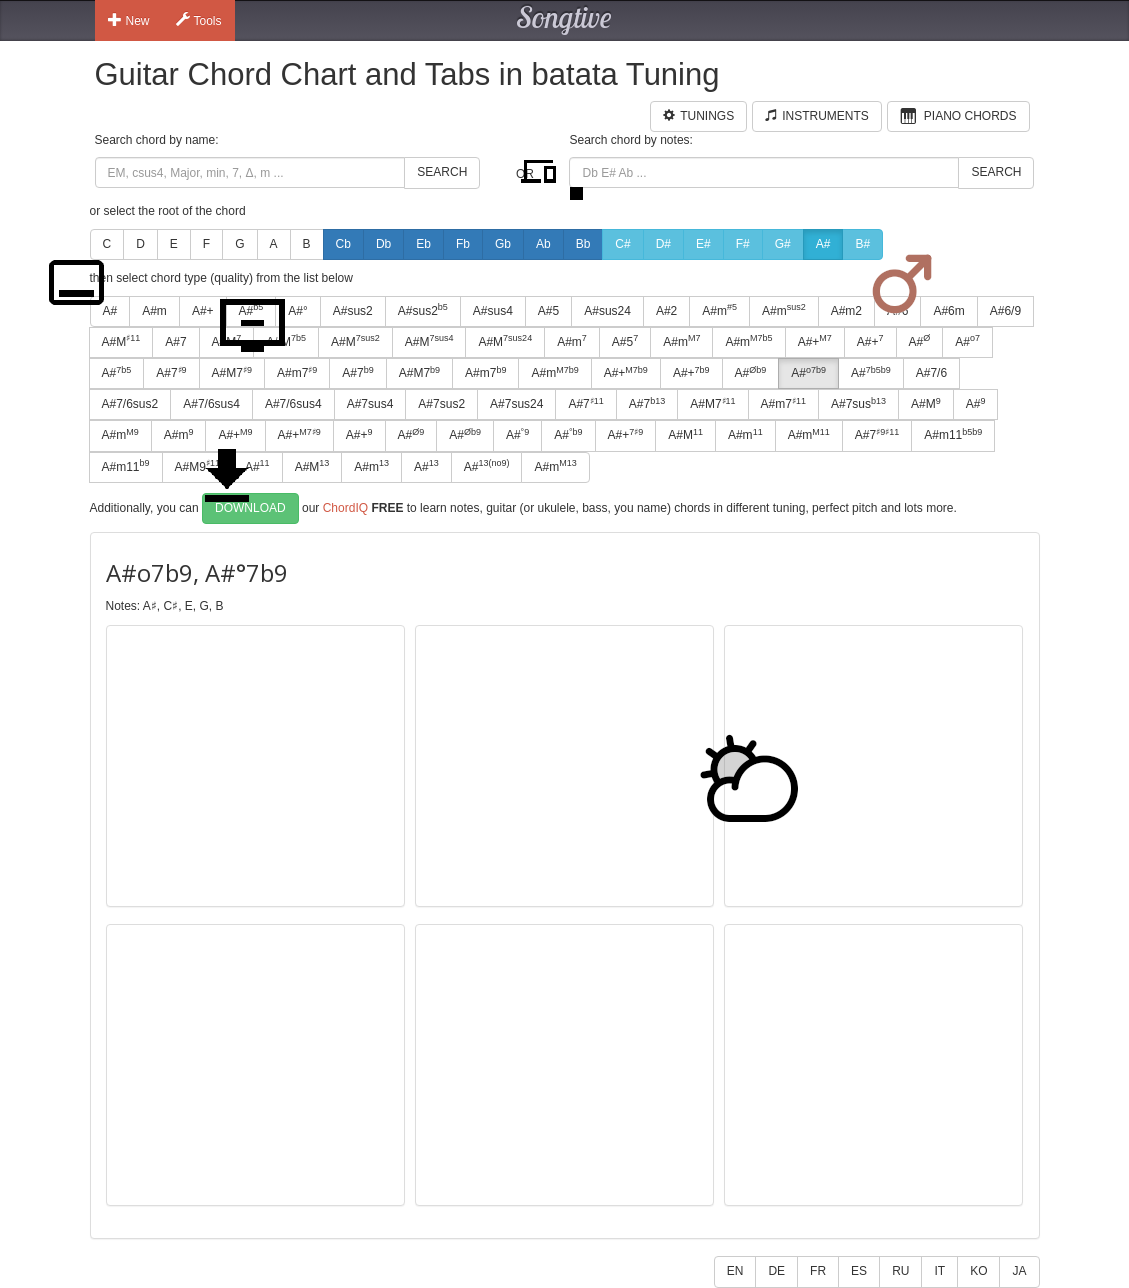  Describe the element at coordinates (227, 477) in the screenshot. I see `download a file or document` at that location.